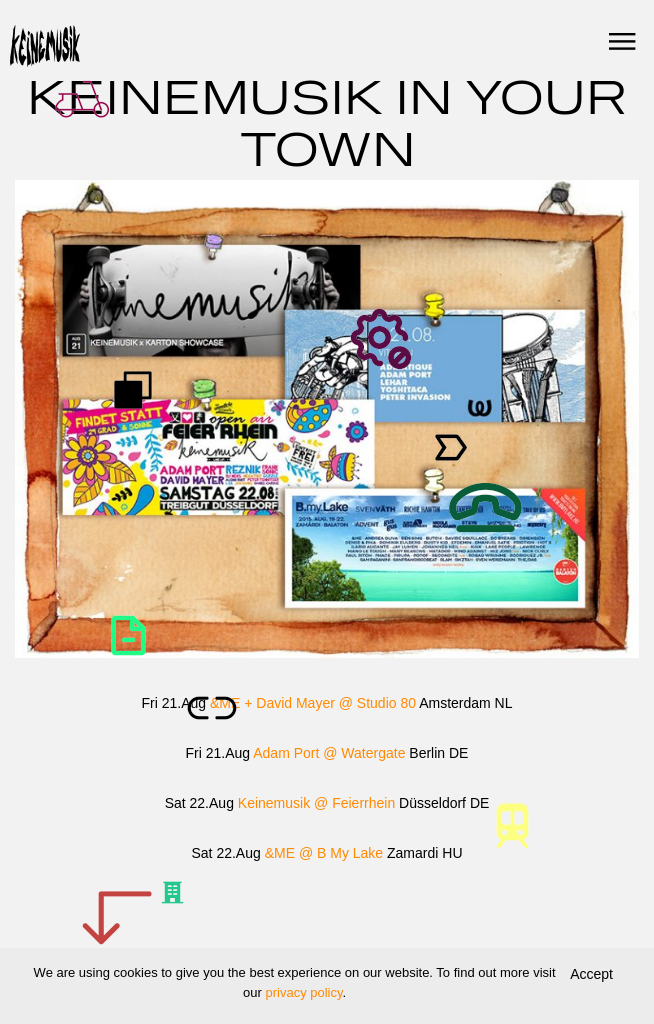  What do you see at coordinates (379, 337) in the screenshot?
I see `cancel or abort settings changes` at bounding box center [379, 337].